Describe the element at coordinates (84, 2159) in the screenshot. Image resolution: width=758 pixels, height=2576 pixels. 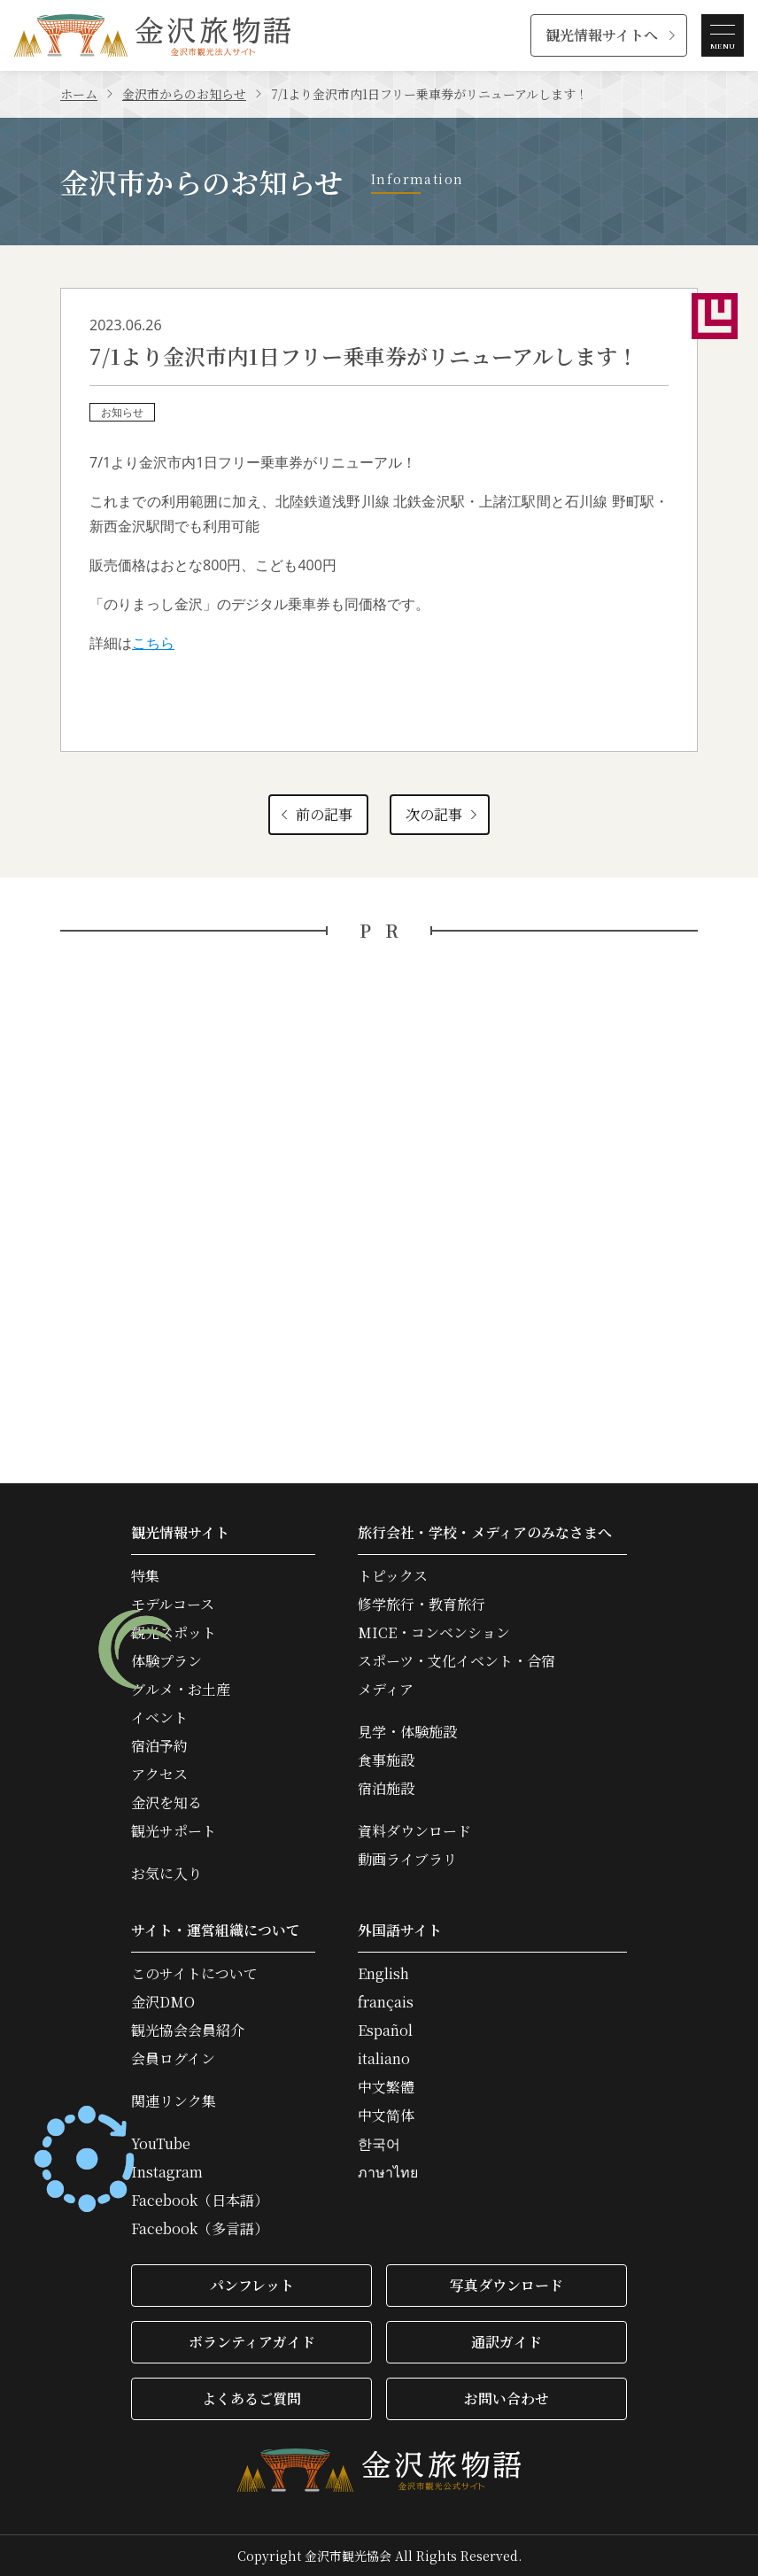
I see `open the fing network scanner app` at that location.